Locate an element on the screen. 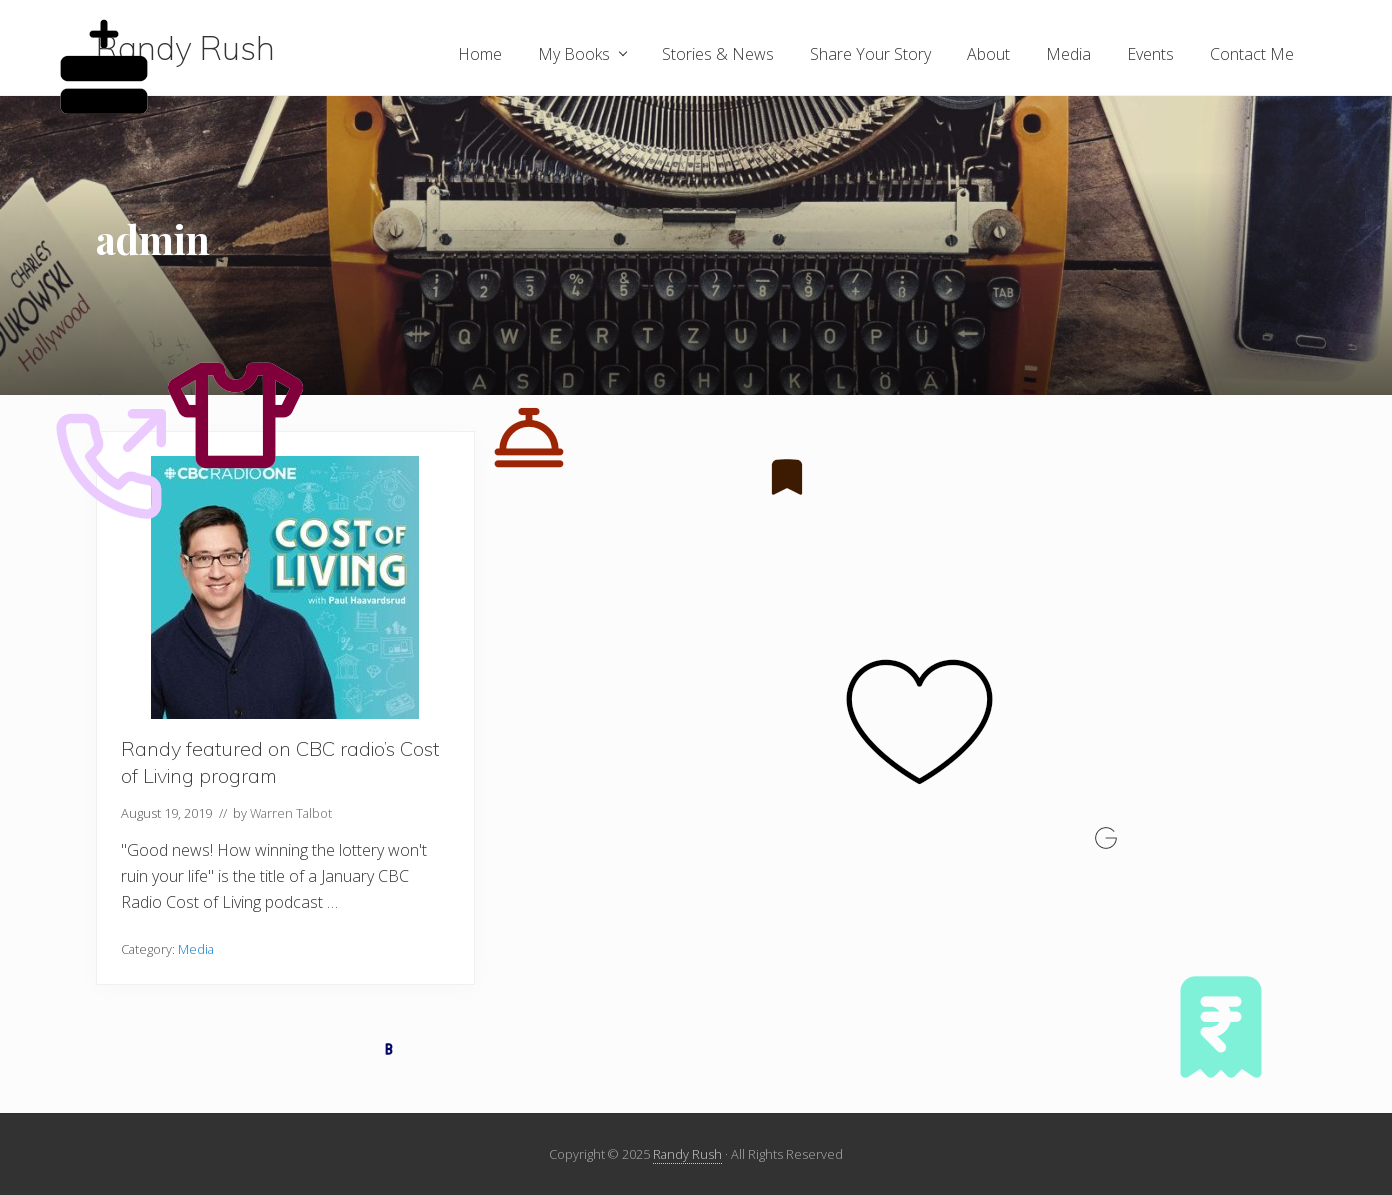 This screenshot has height=1195, width=1392. sign in with Google is located at coordinates (1106, 838).